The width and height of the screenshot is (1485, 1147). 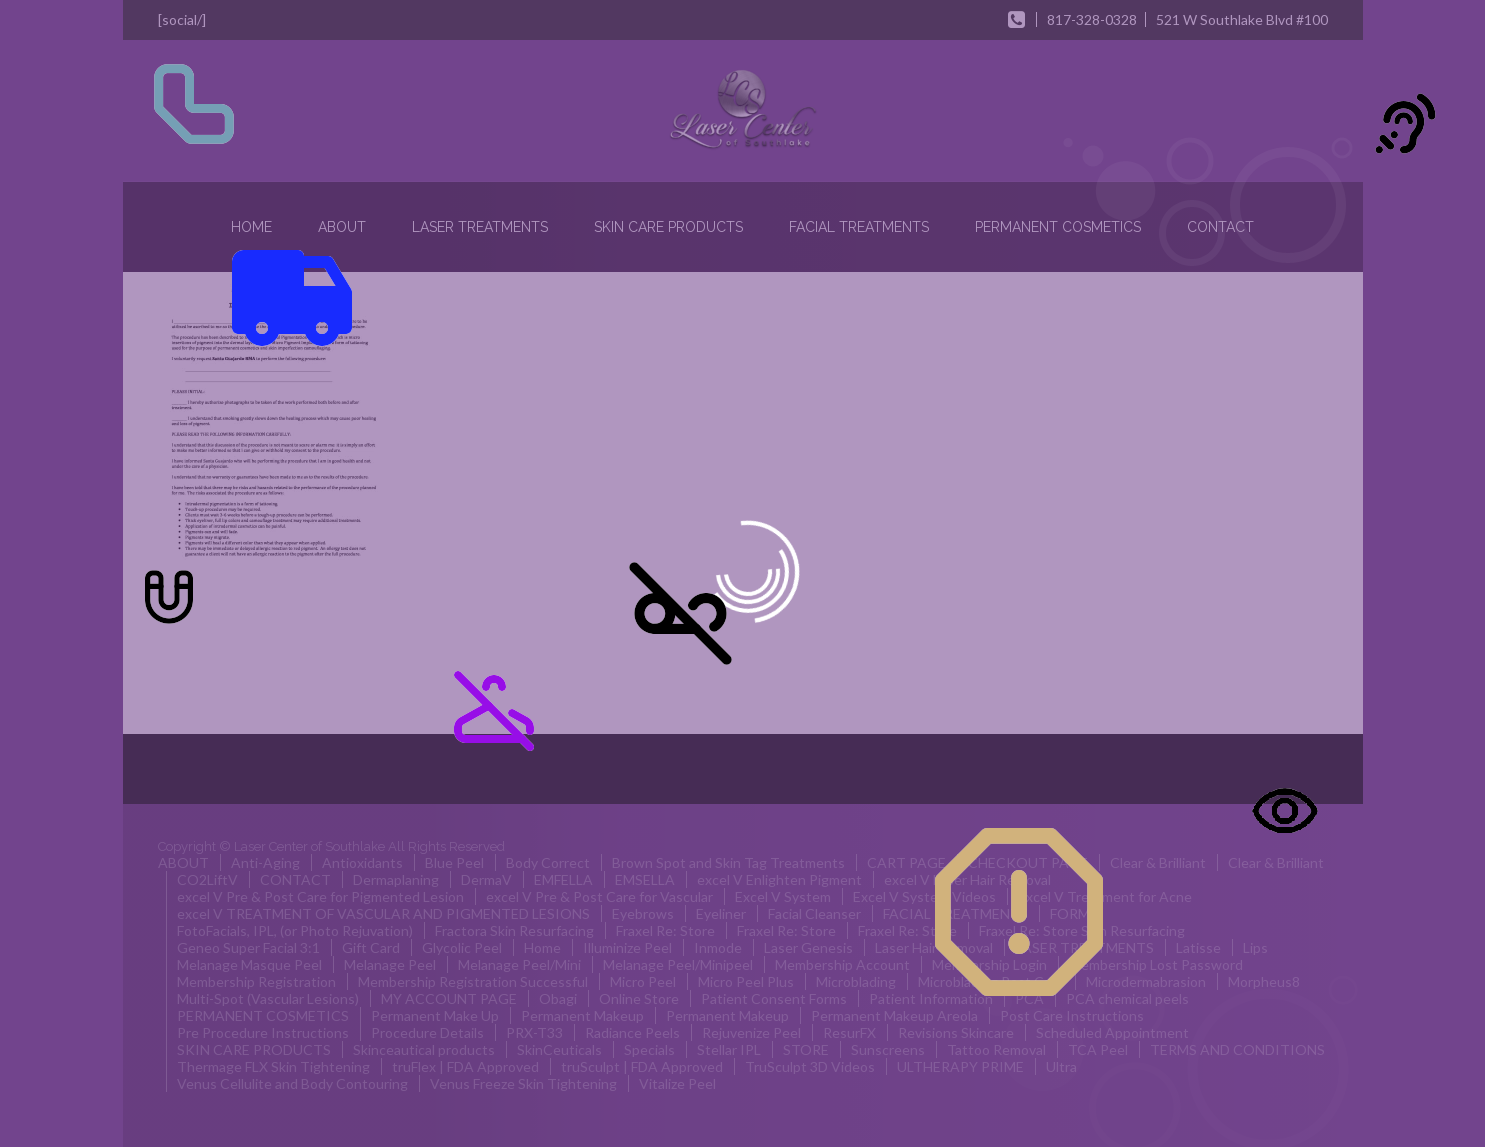 What do you see at coordinates (1405, 123) in the screenshot?
I see `indicates assistive listening systems available` at bounding box center [1405, 123].